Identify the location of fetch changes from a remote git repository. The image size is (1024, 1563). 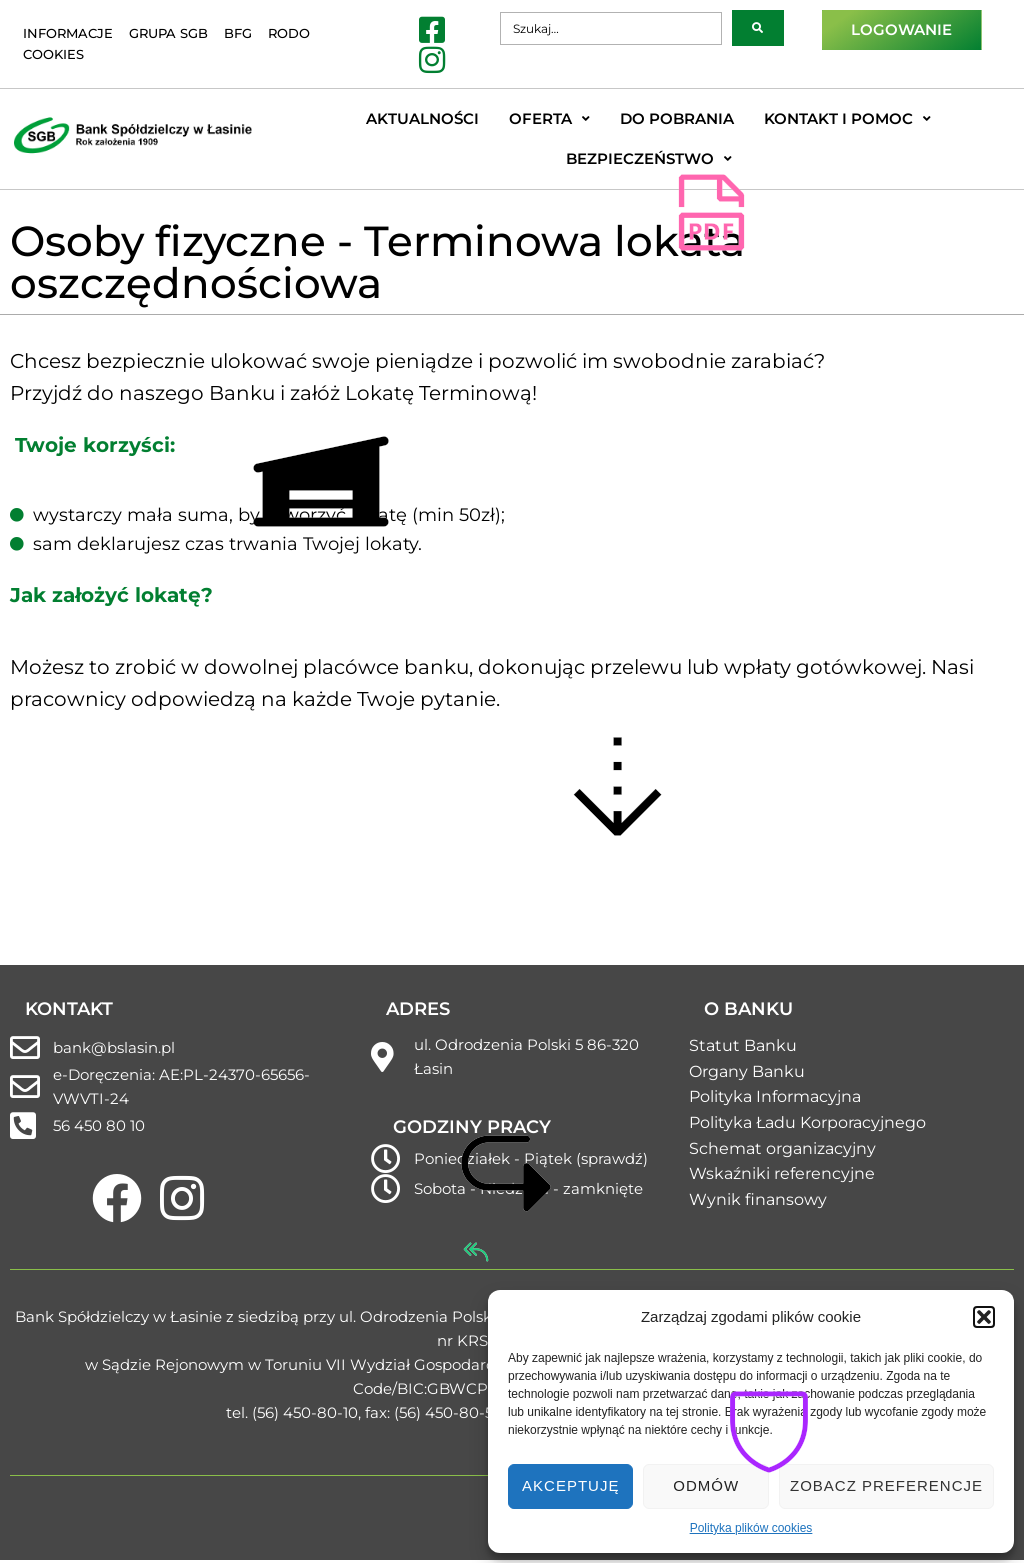
(613, 786).